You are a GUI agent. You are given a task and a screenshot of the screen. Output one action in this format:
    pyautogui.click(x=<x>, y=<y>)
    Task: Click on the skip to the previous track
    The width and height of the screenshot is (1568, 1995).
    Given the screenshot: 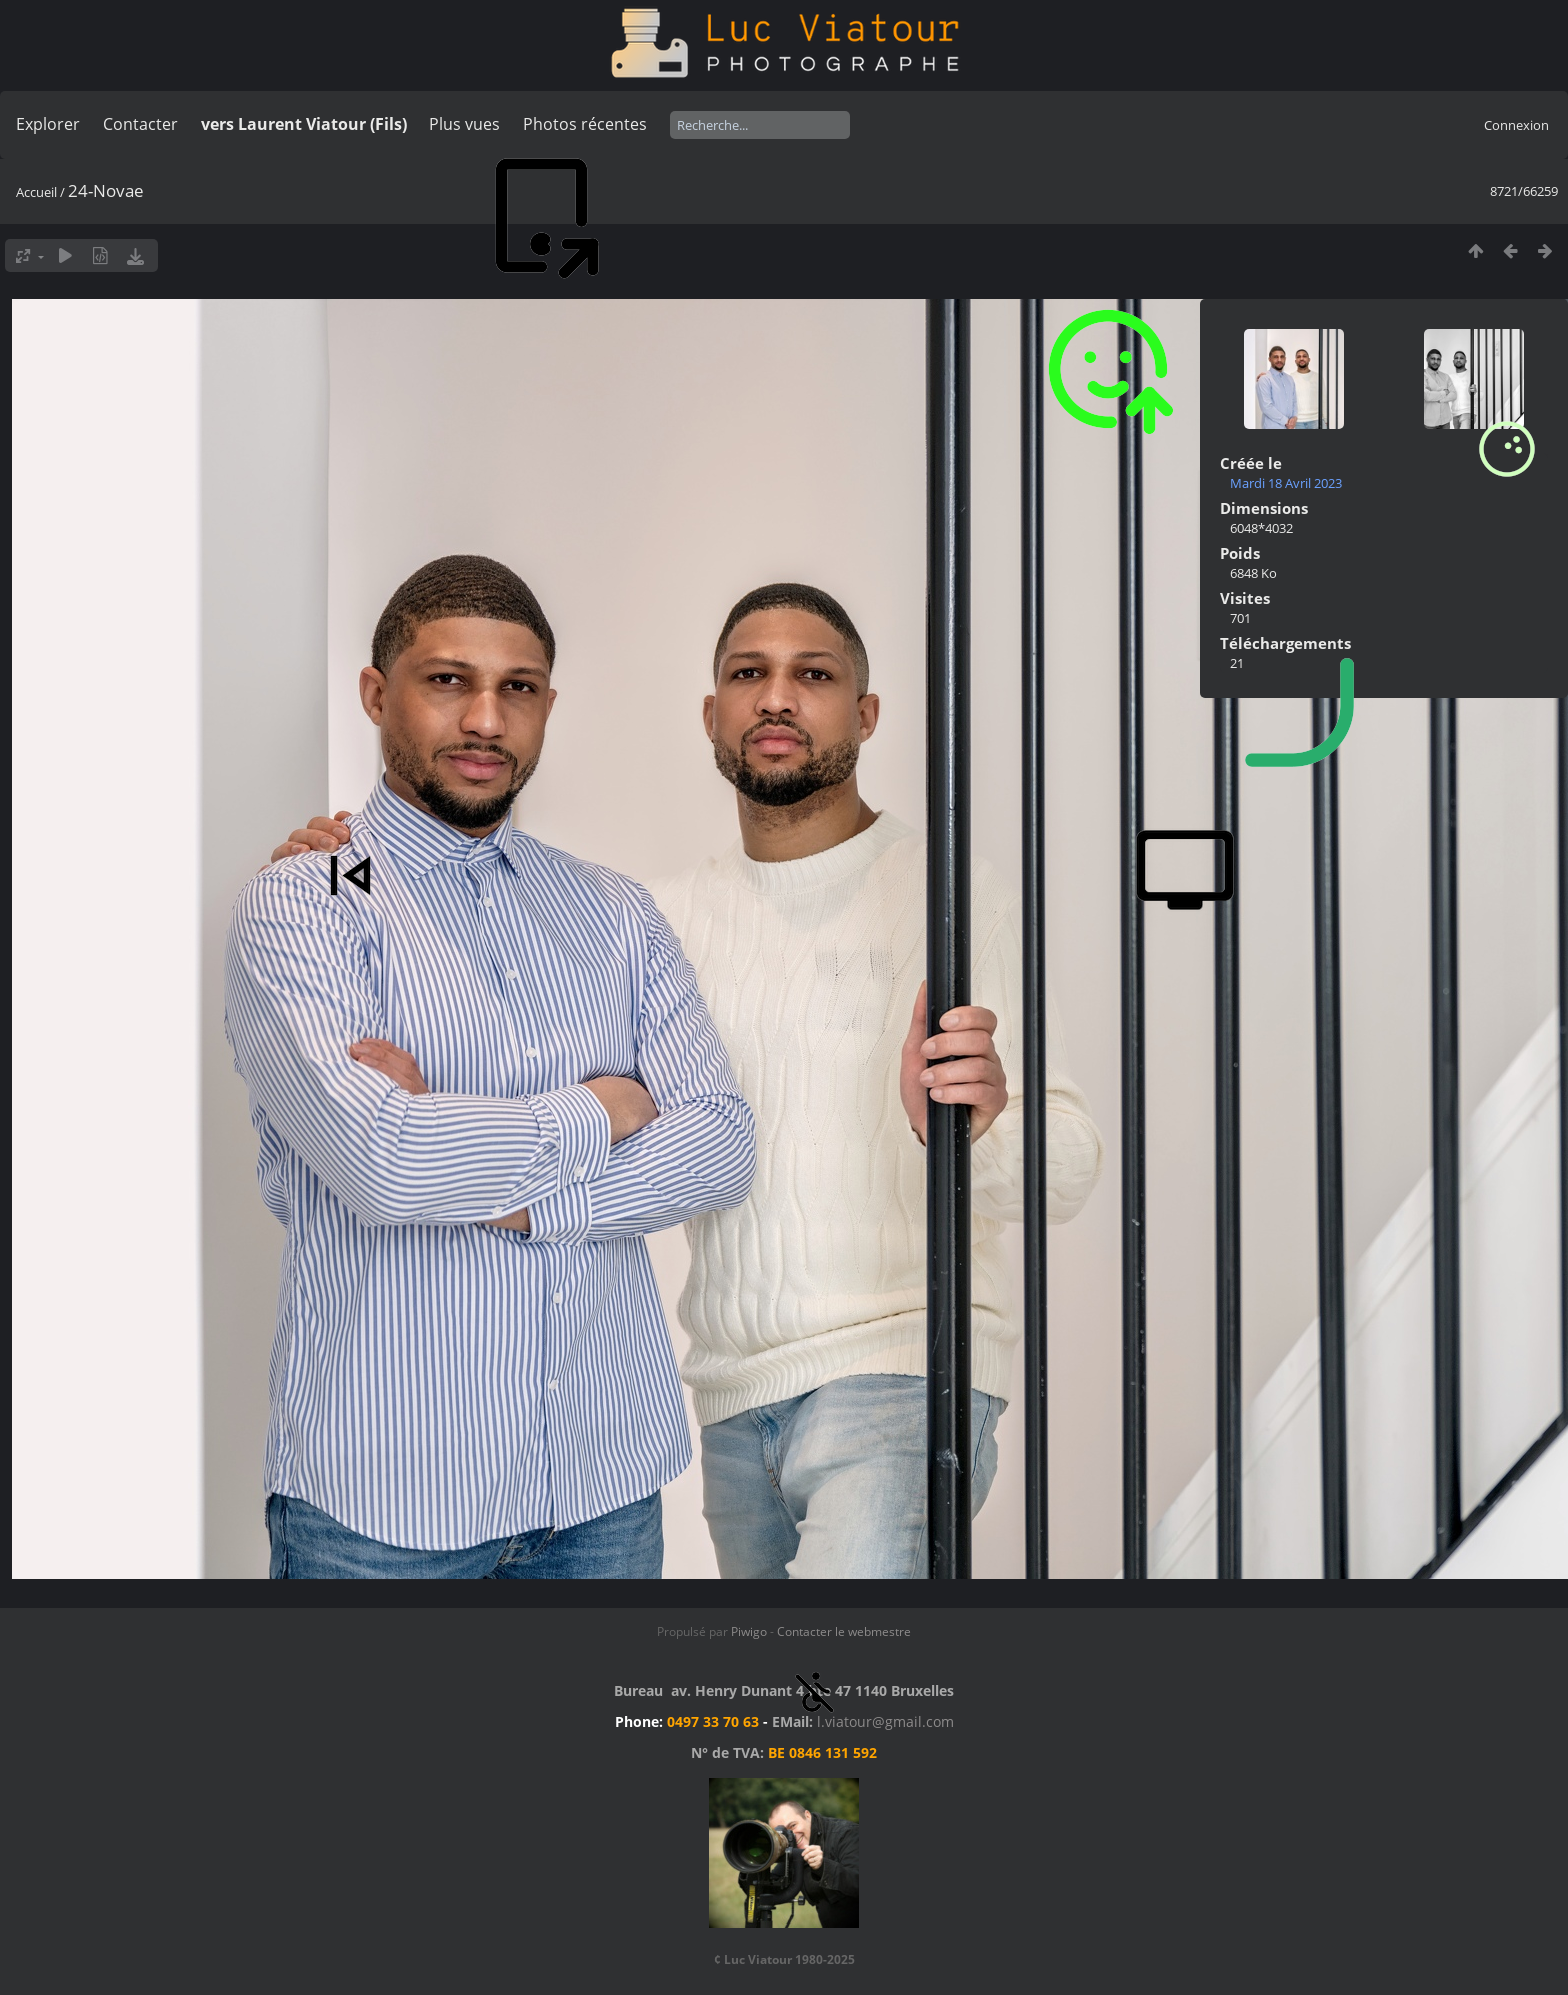 What is the action you would take?
    pyautogui.click(x=350, y=875)
    